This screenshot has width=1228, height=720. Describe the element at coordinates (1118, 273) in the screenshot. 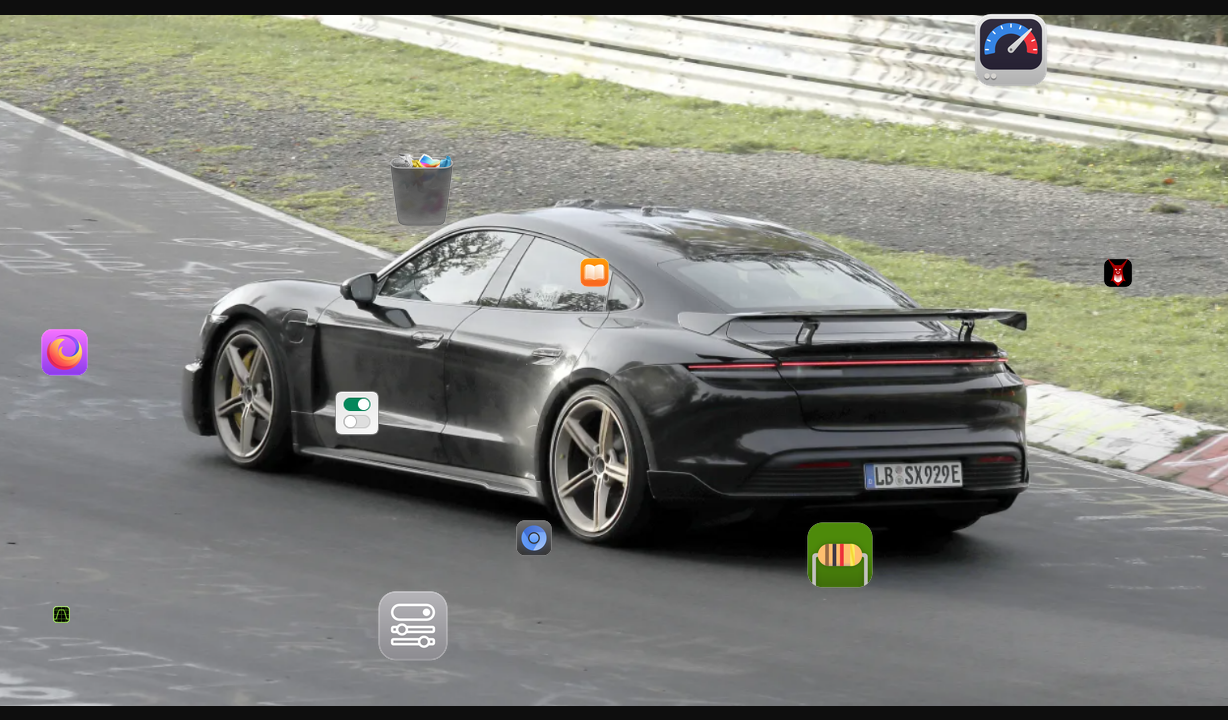

I see `launch dungeon keeper game` at that location.